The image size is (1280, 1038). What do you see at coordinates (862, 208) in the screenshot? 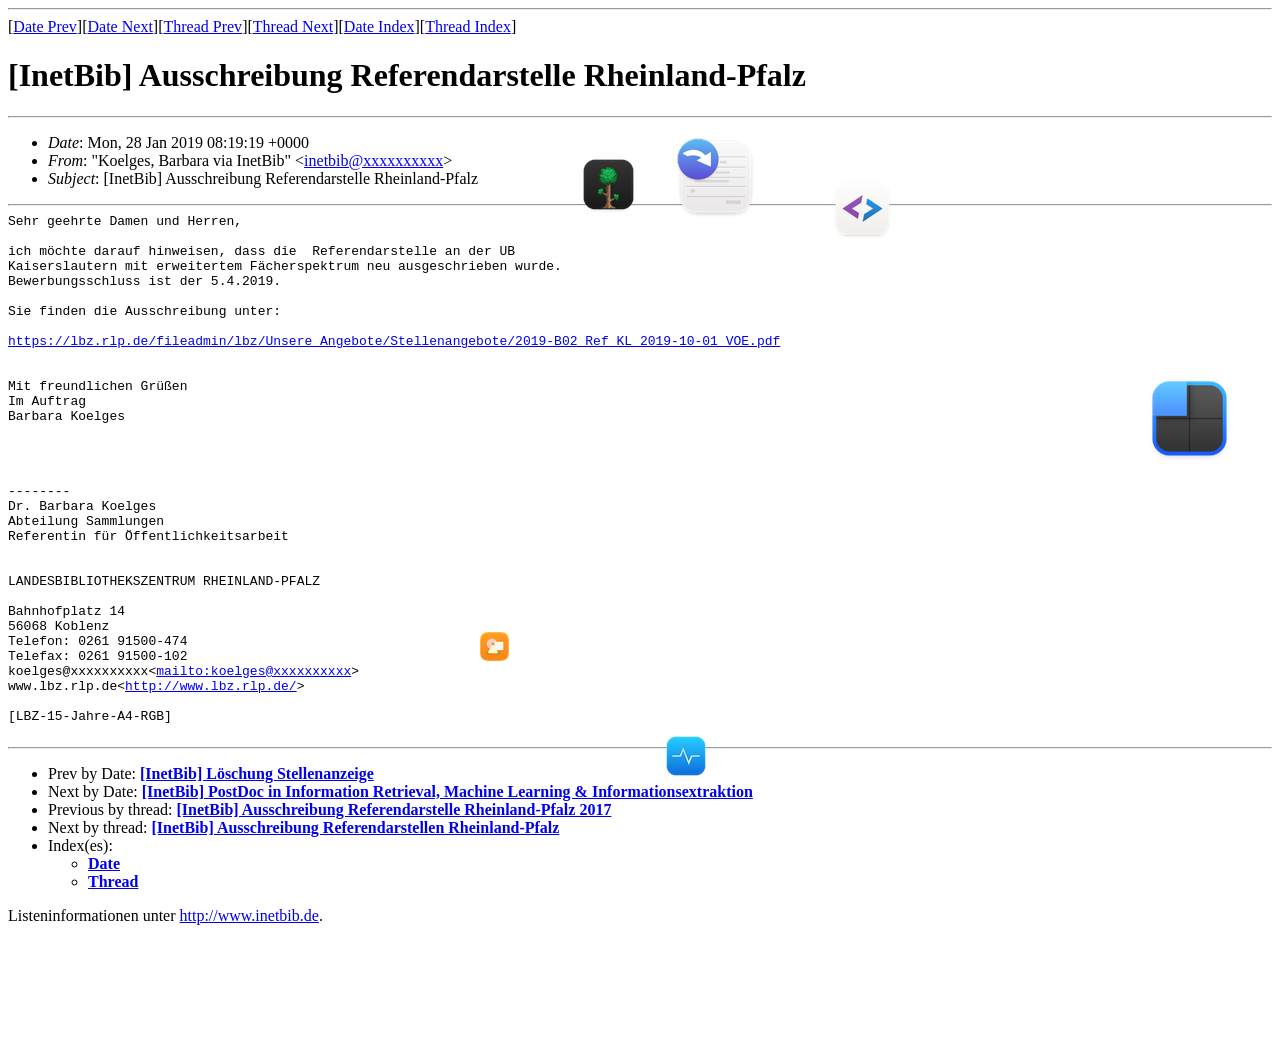
I see `open smartgit version control client` at bounding box center [862, 208].